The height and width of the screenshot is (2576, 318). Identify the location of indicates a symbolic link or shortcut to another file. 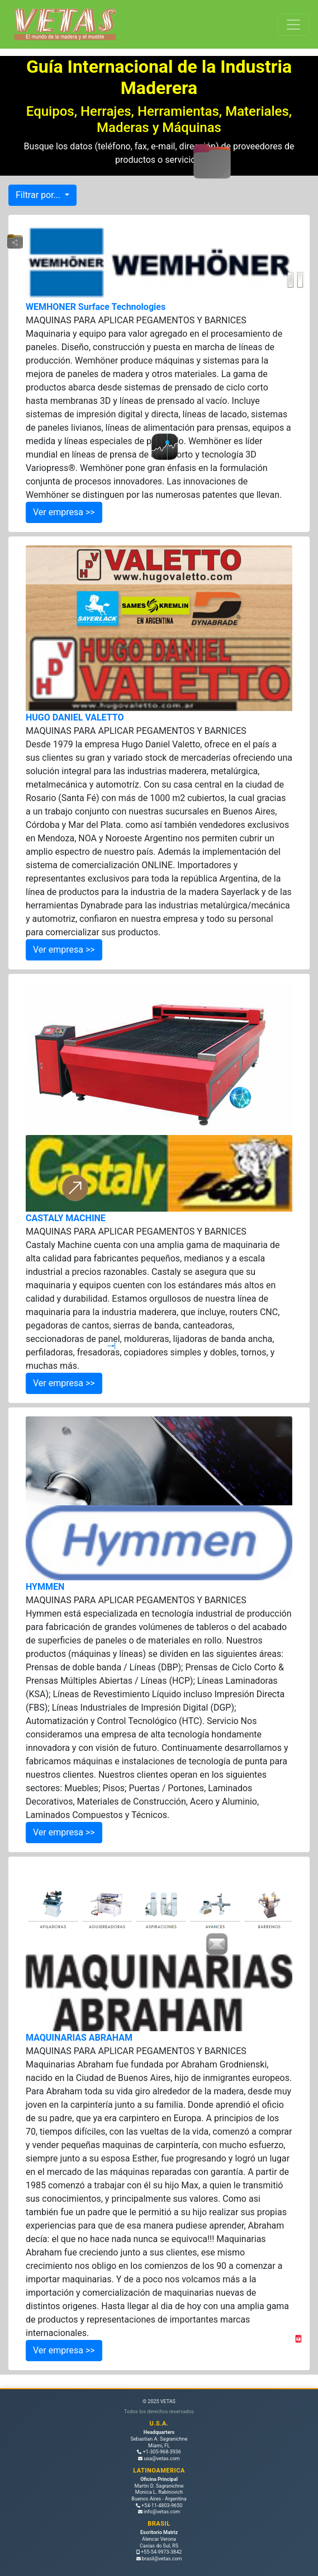
(75, 1188).